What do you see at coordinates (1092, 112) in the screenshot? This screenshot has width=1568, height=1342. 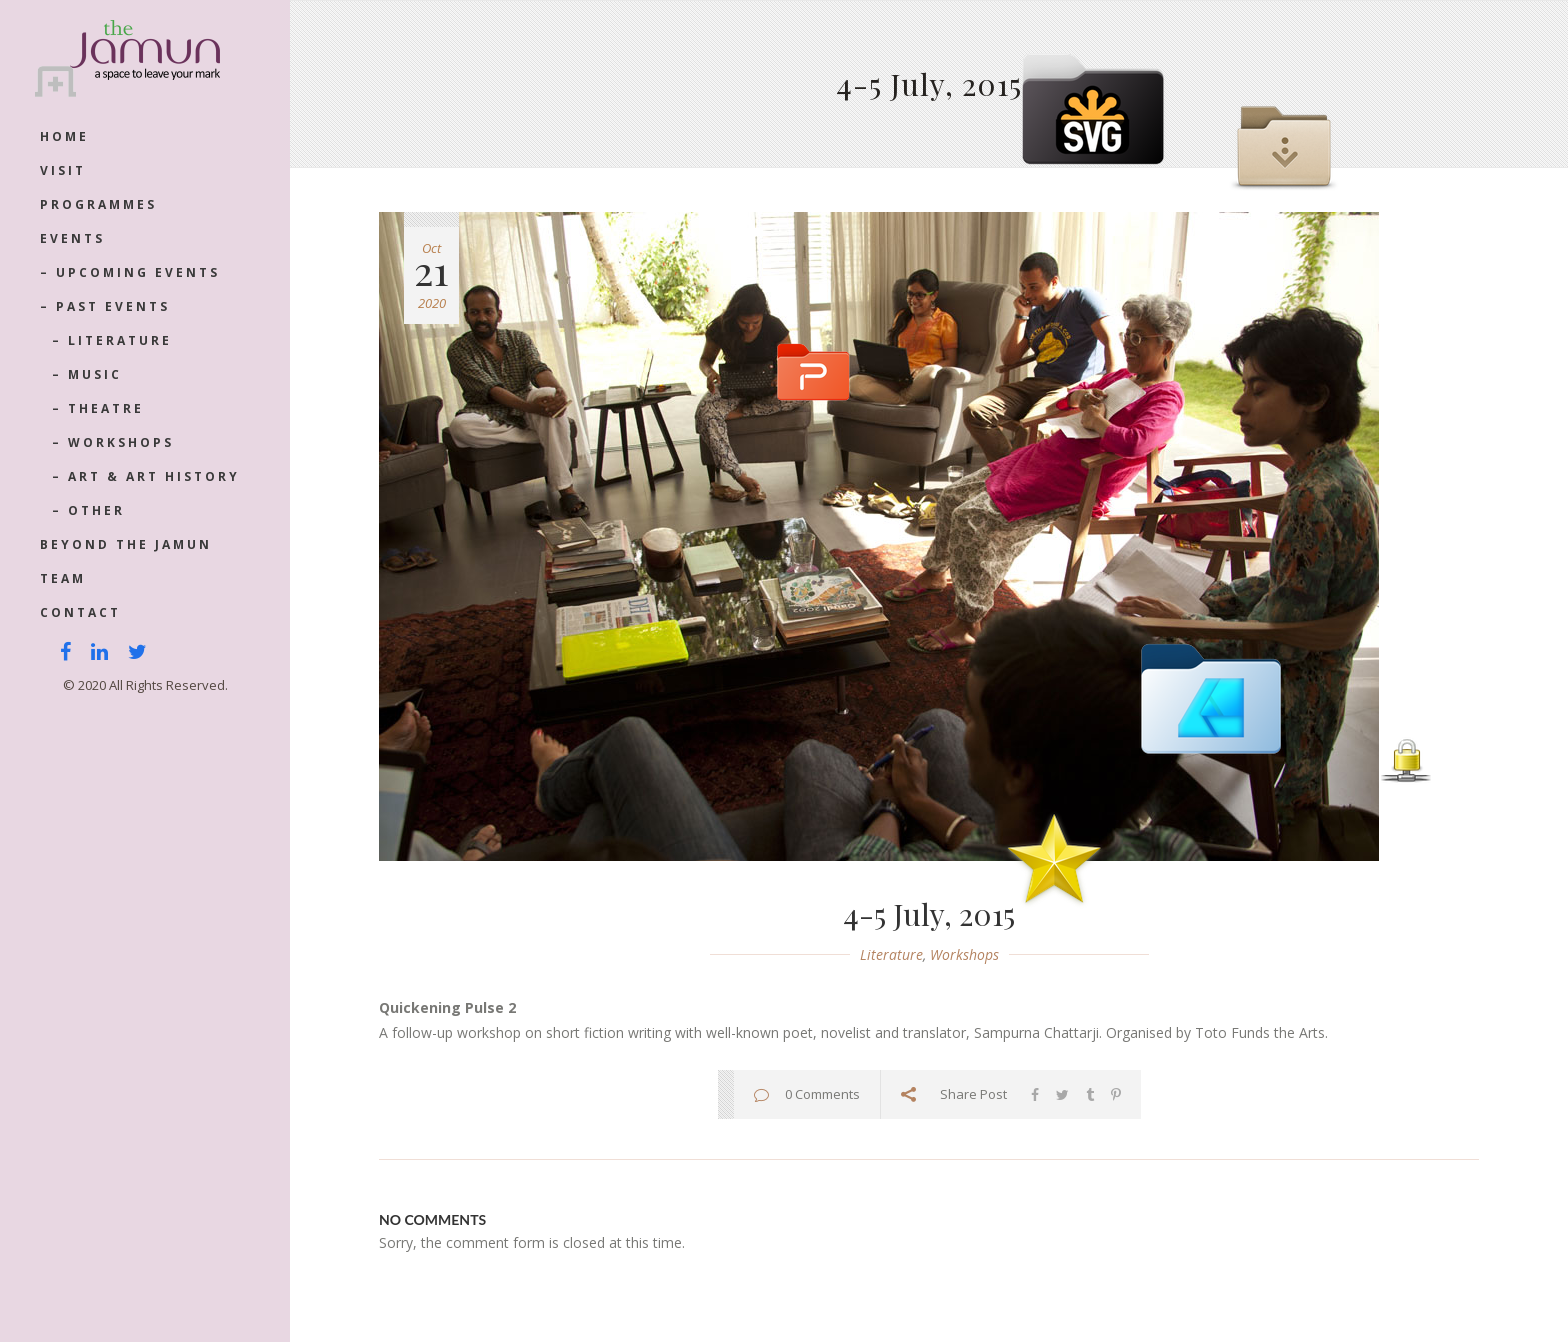 I see `open folder containing svg files` at bounding box center [1092, 112].